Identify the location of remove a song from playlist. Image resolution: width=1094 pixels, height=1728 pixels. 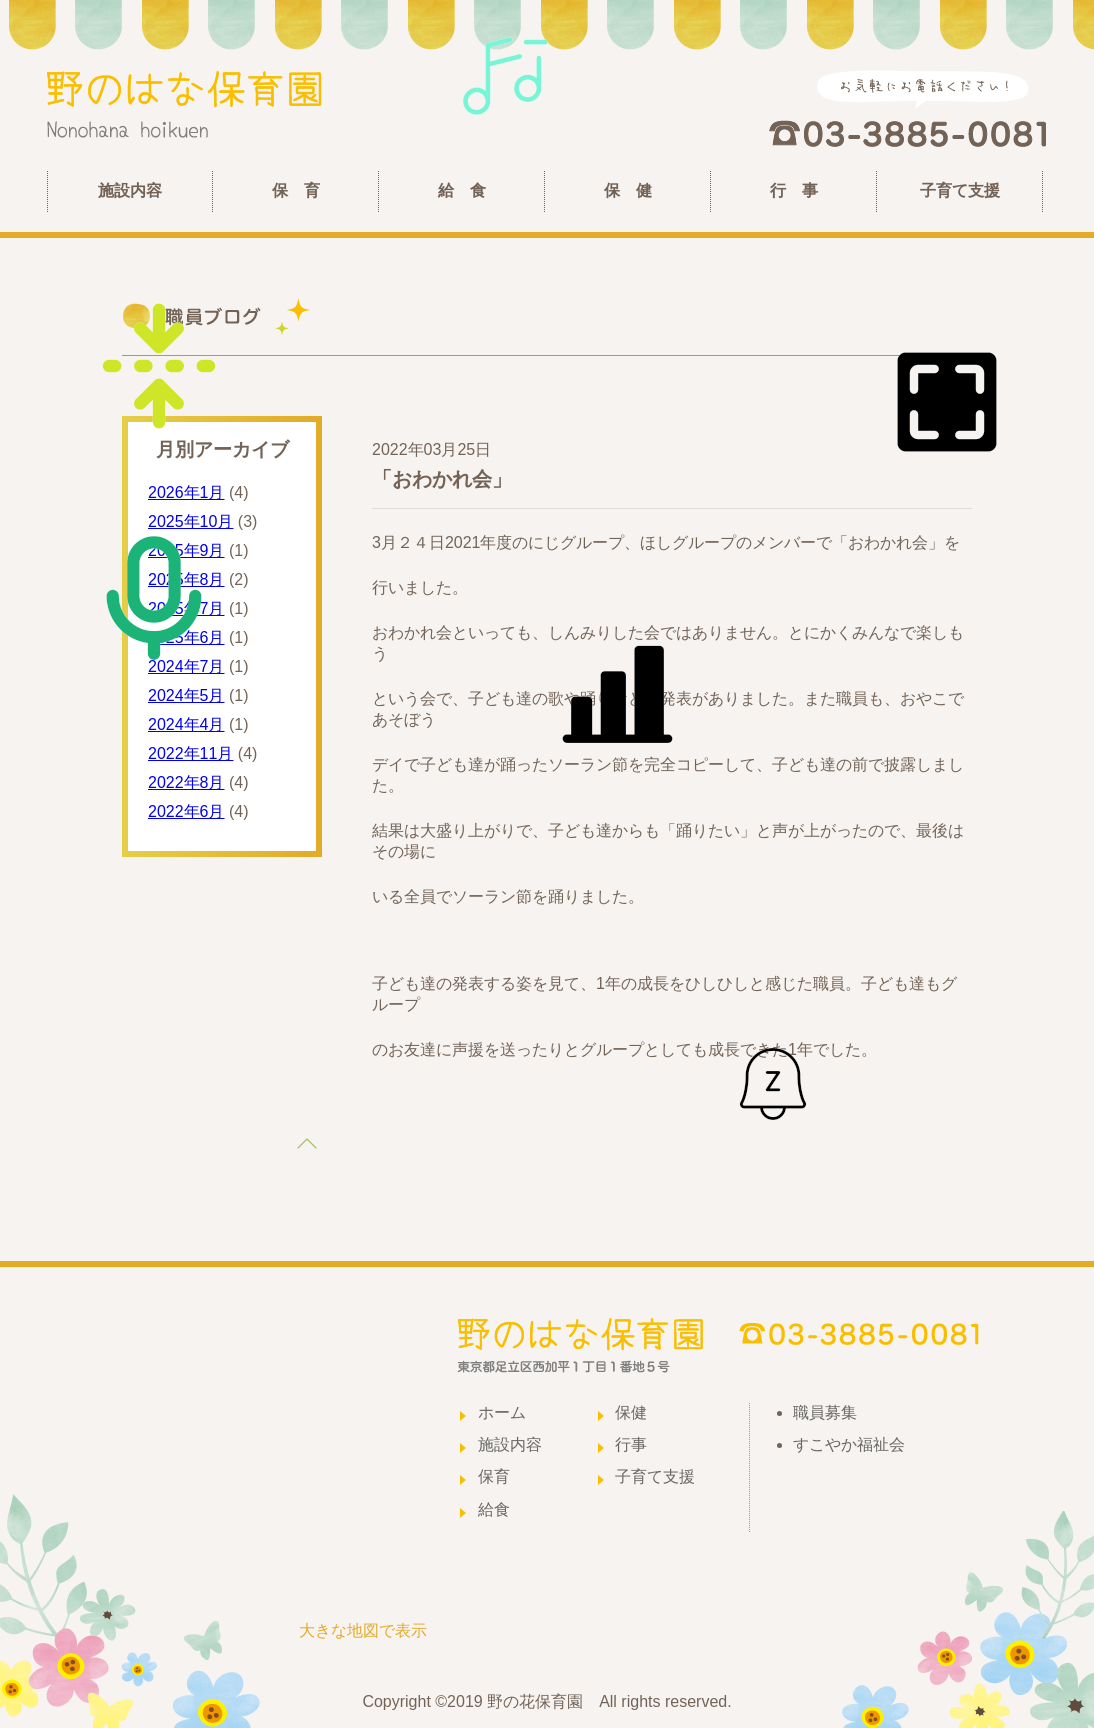
(507, 74).